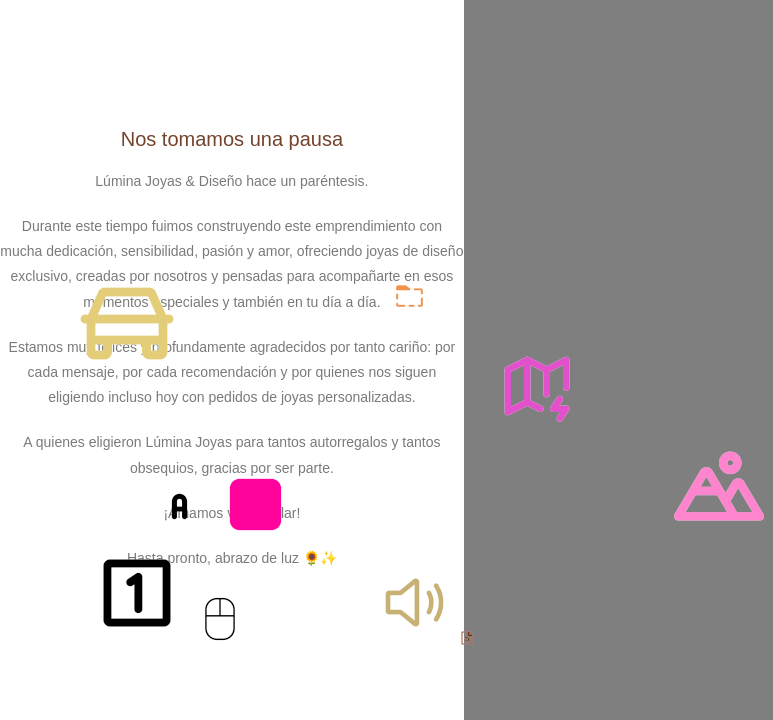 The width and height of the screenshot is (773, 720). I want to click on indicates first step in a sequence or process, so click(137, 593).